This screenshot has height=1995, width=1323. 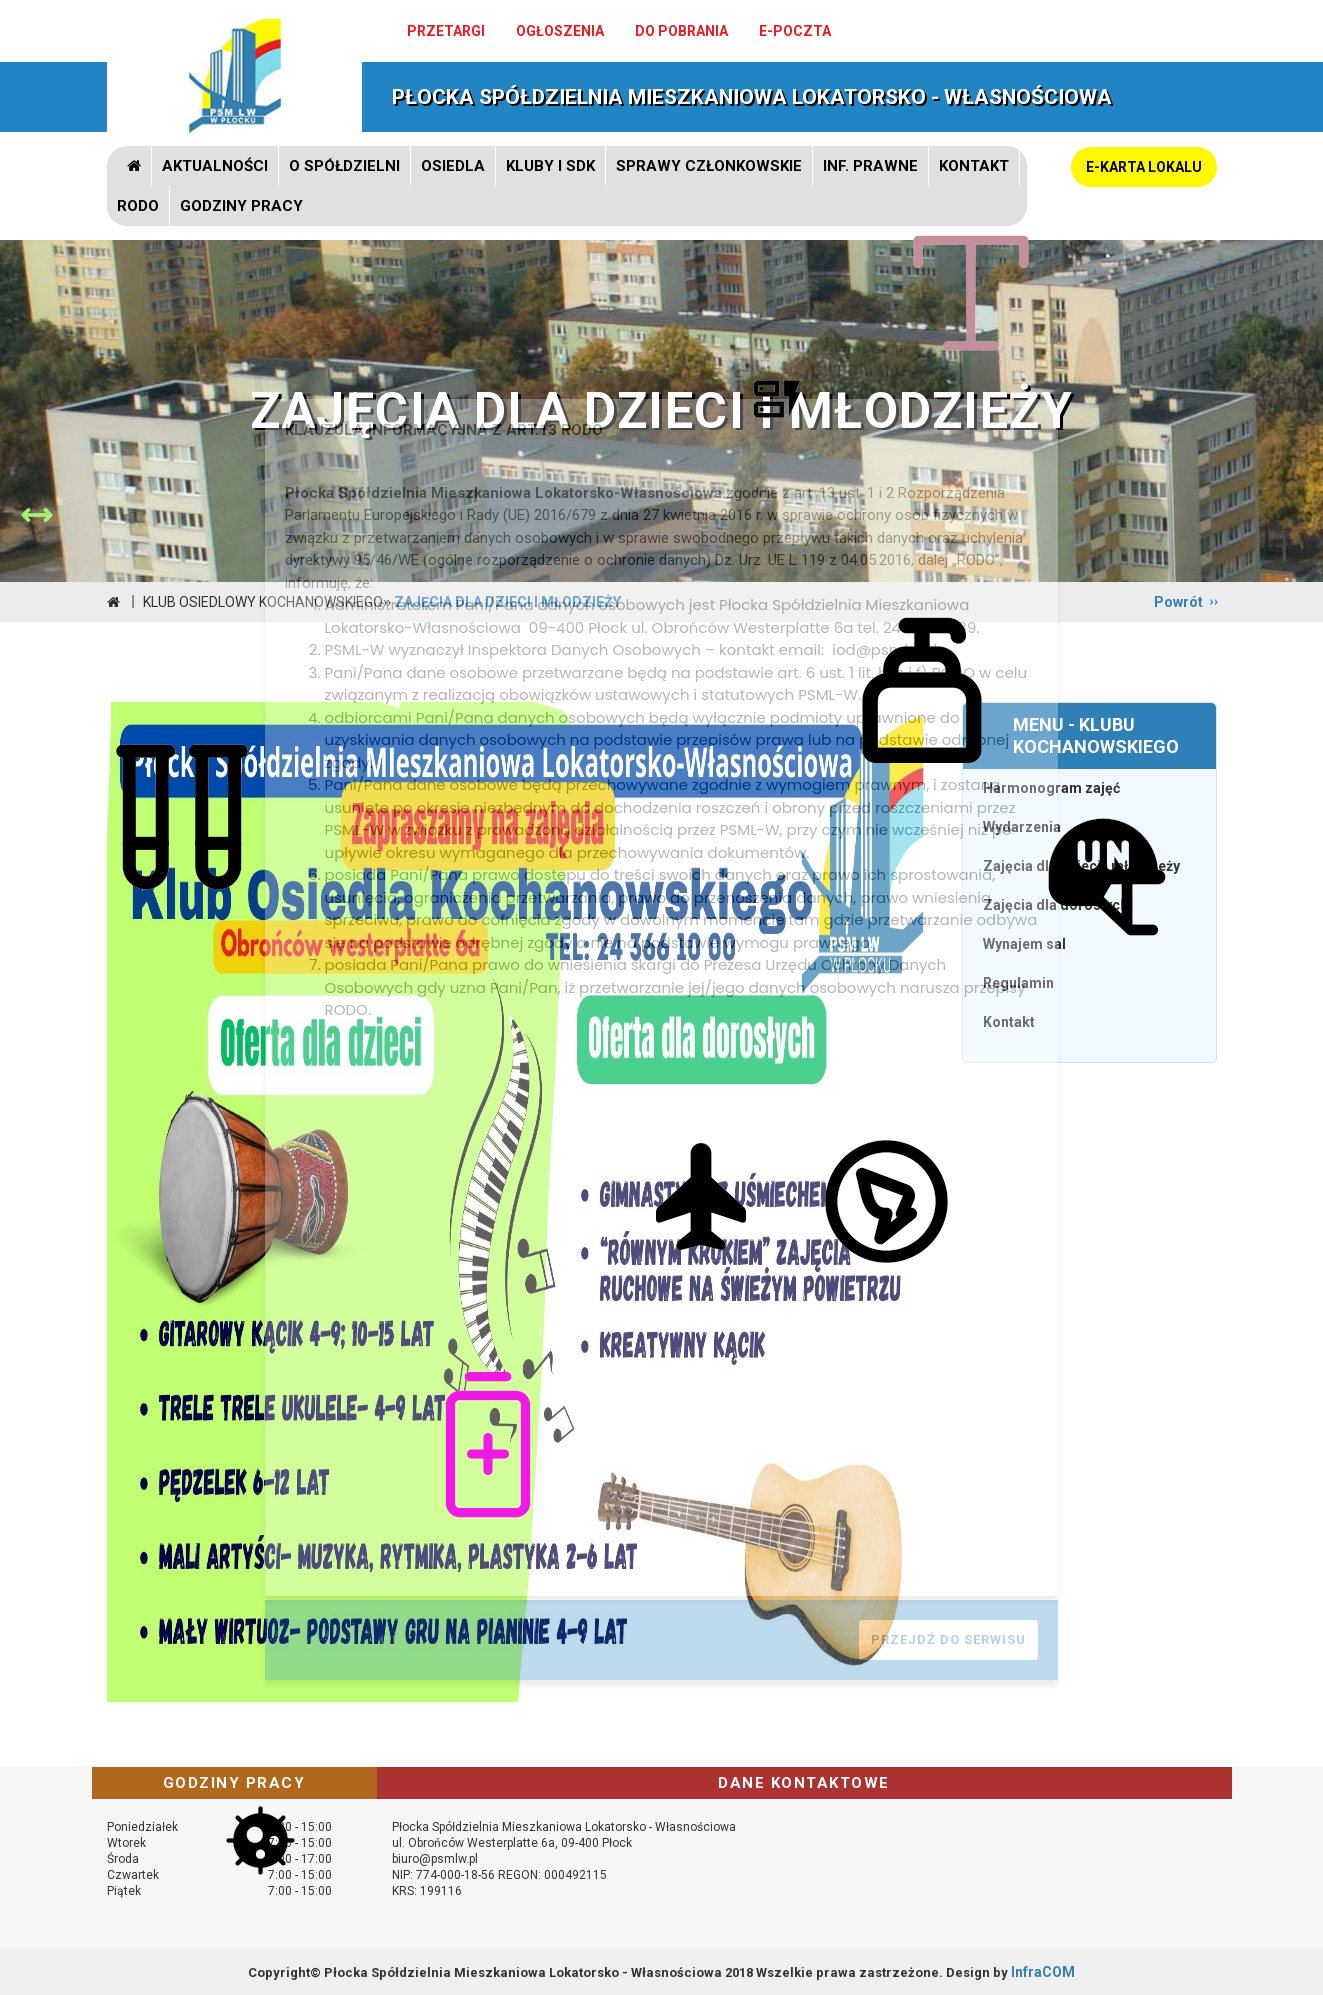 I want to click on format text or change typography settings, so click(x=971, y=293).